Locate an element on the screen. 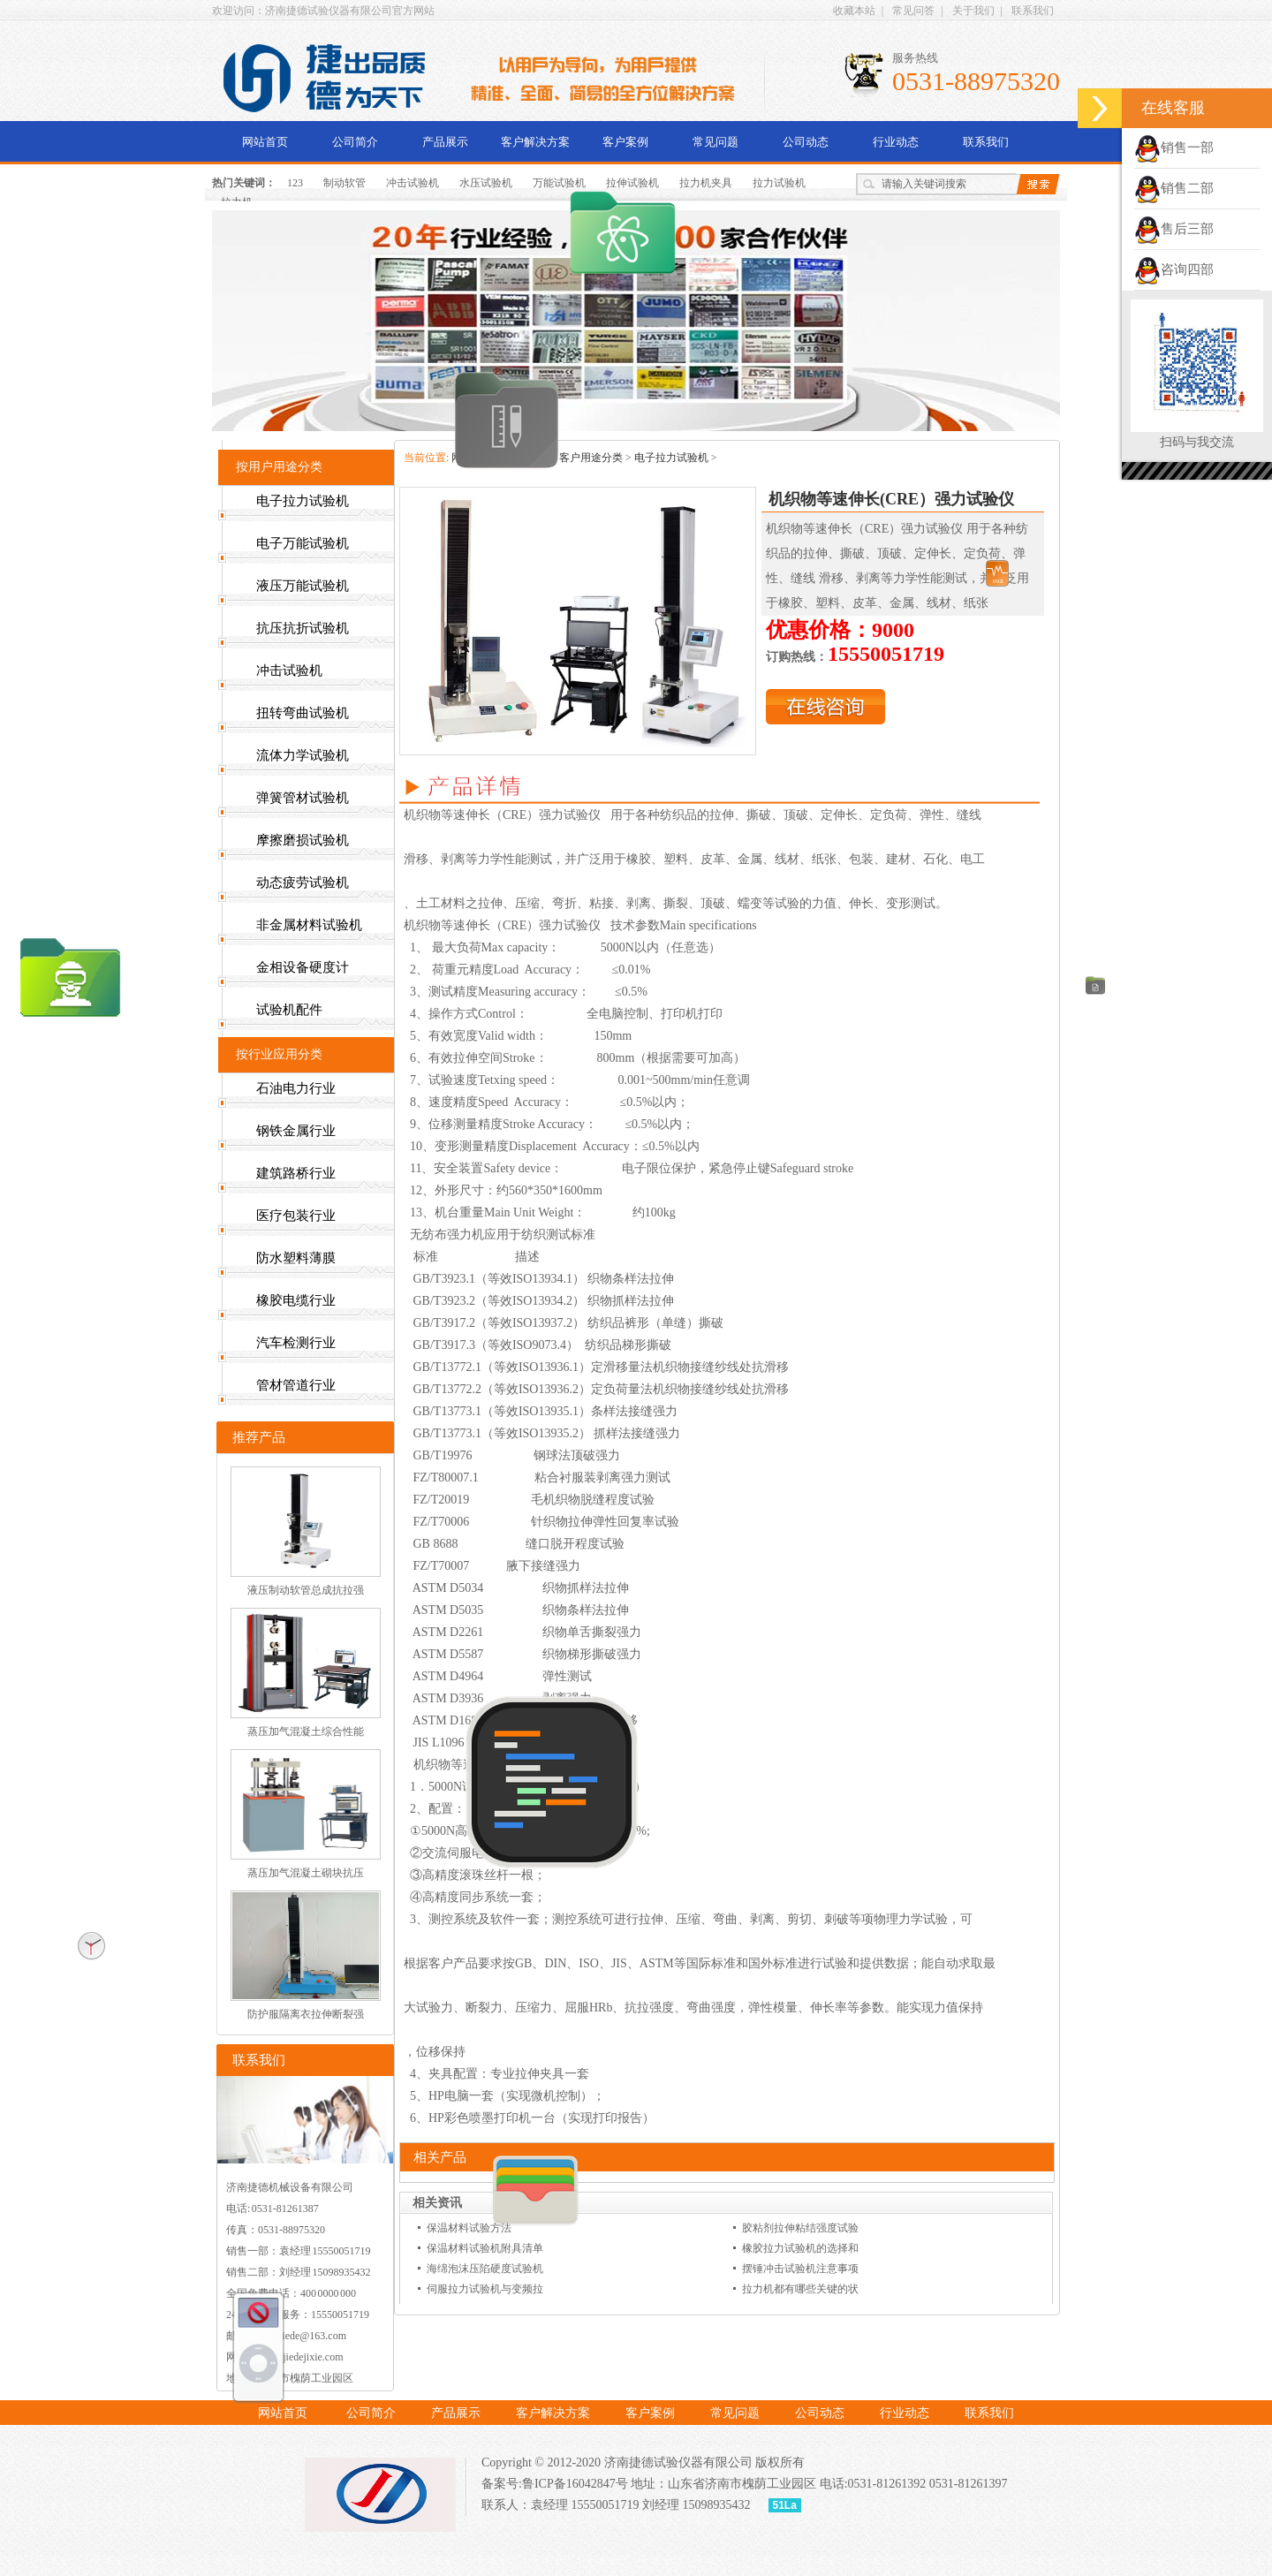 The width and height of the screenshot is (1272, 2576). iPod nano device (white) with sync or connection error is located at coordinates (258, 2347).